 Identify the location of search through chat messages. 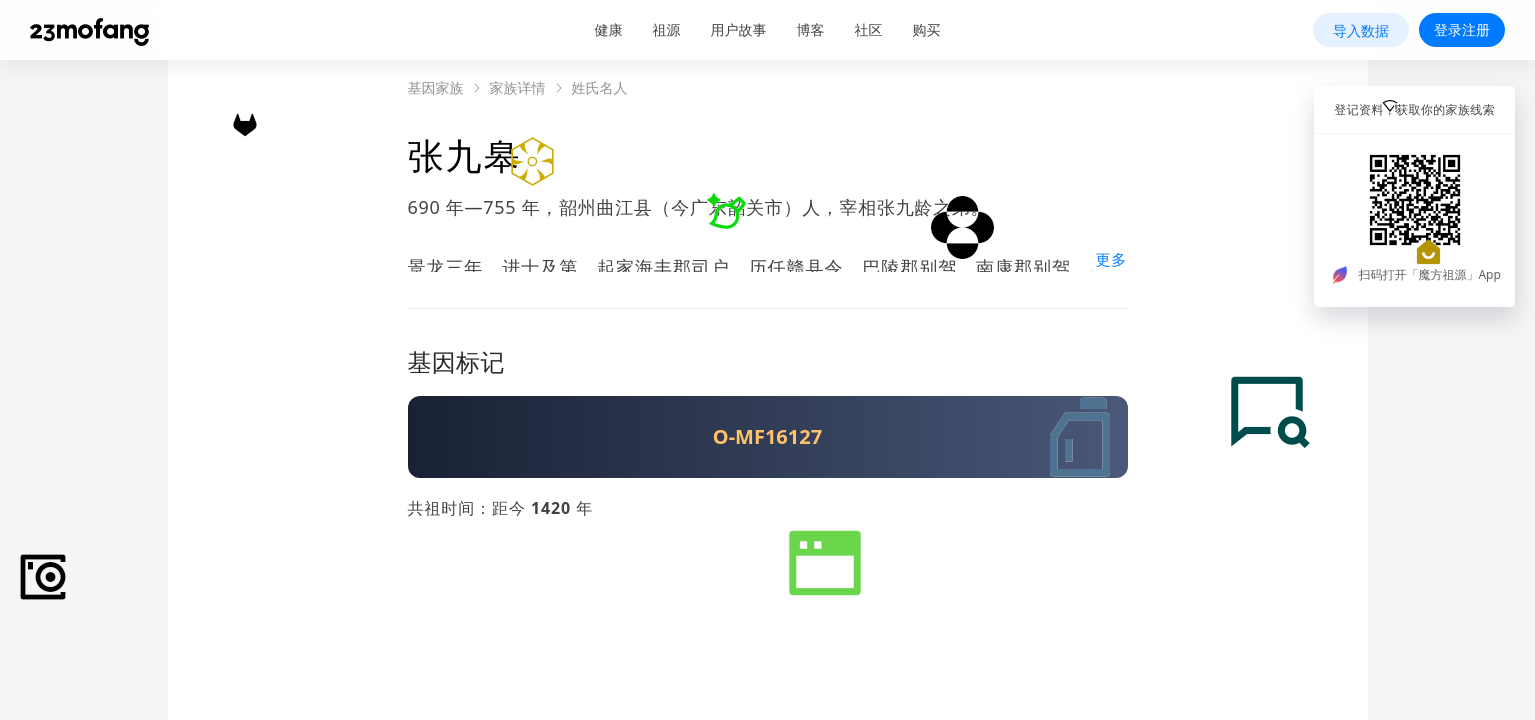
(1267, 409).